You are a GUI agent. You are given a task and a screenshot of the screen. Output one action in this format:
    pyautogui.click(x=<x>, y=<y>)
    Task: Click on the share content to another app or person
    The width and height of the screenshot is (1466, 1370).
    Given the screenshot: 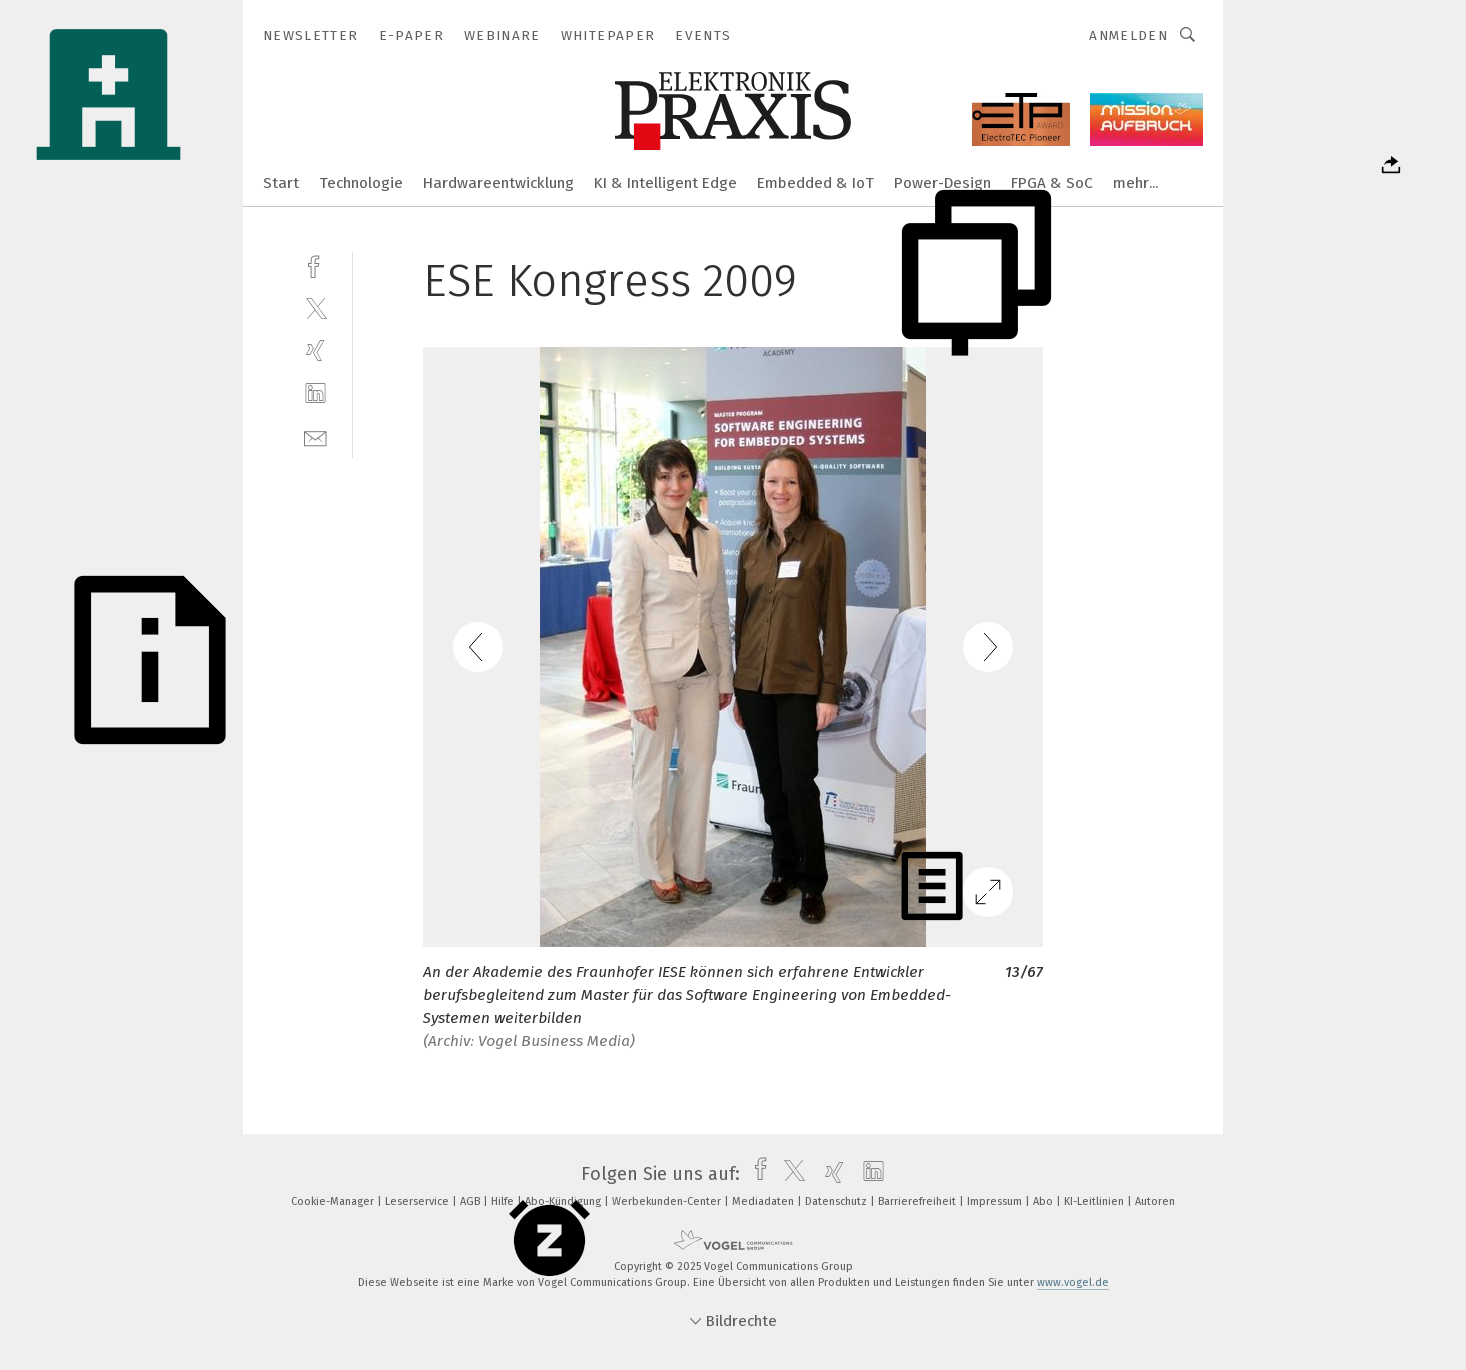 What is the action you would take?
    pyautogui.click(x=1391, y=165)
    